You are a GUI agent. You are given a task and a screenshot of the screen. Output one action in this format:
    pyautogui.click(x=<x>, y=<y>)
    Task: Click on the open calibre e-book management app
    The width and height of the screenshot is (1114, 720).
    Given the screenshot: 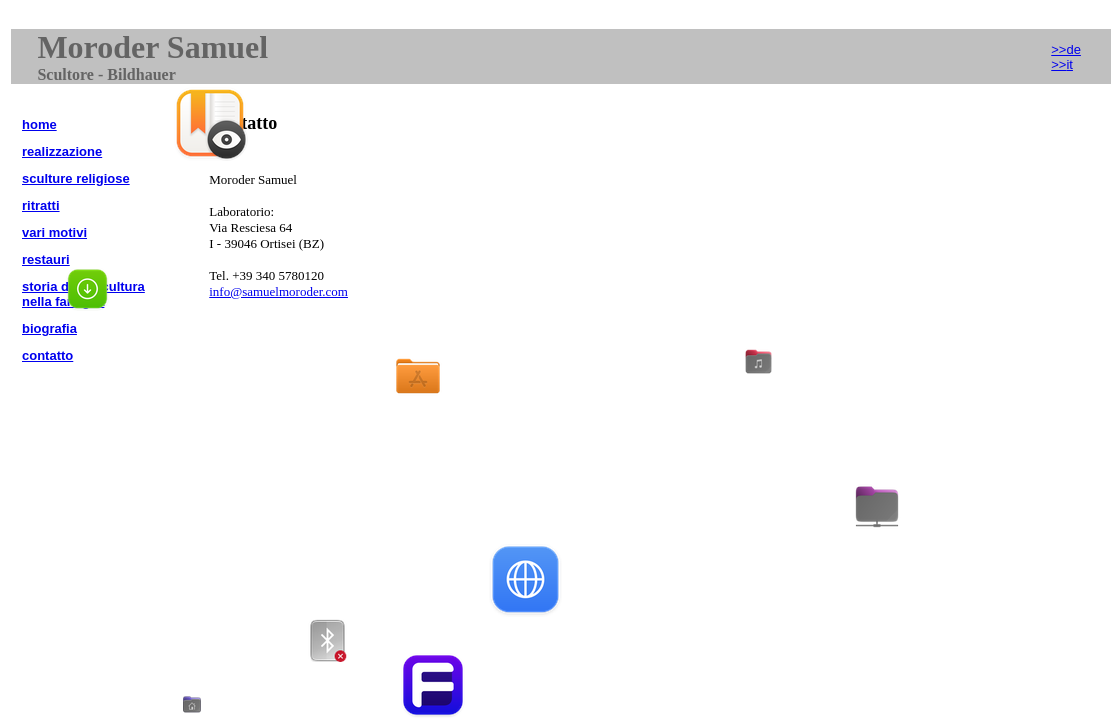 What is the action you would take?
    pyautogui.click(x=210, y=123)
    